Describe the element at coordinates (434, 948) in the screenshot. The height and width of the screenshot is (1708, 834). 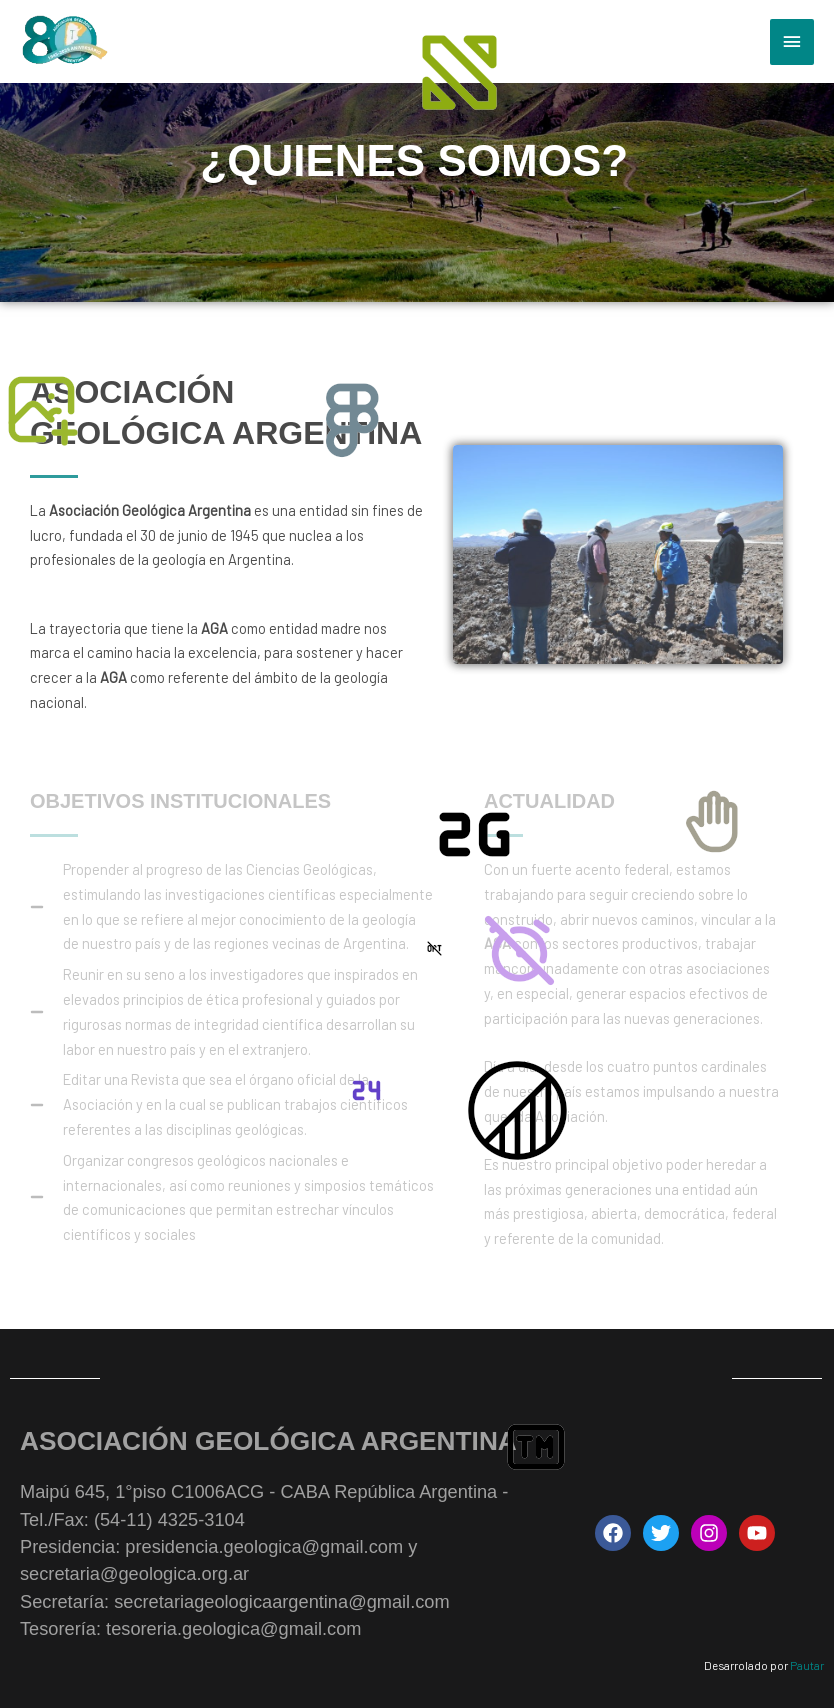
I see `http options method disabled or unavailable` at that location.